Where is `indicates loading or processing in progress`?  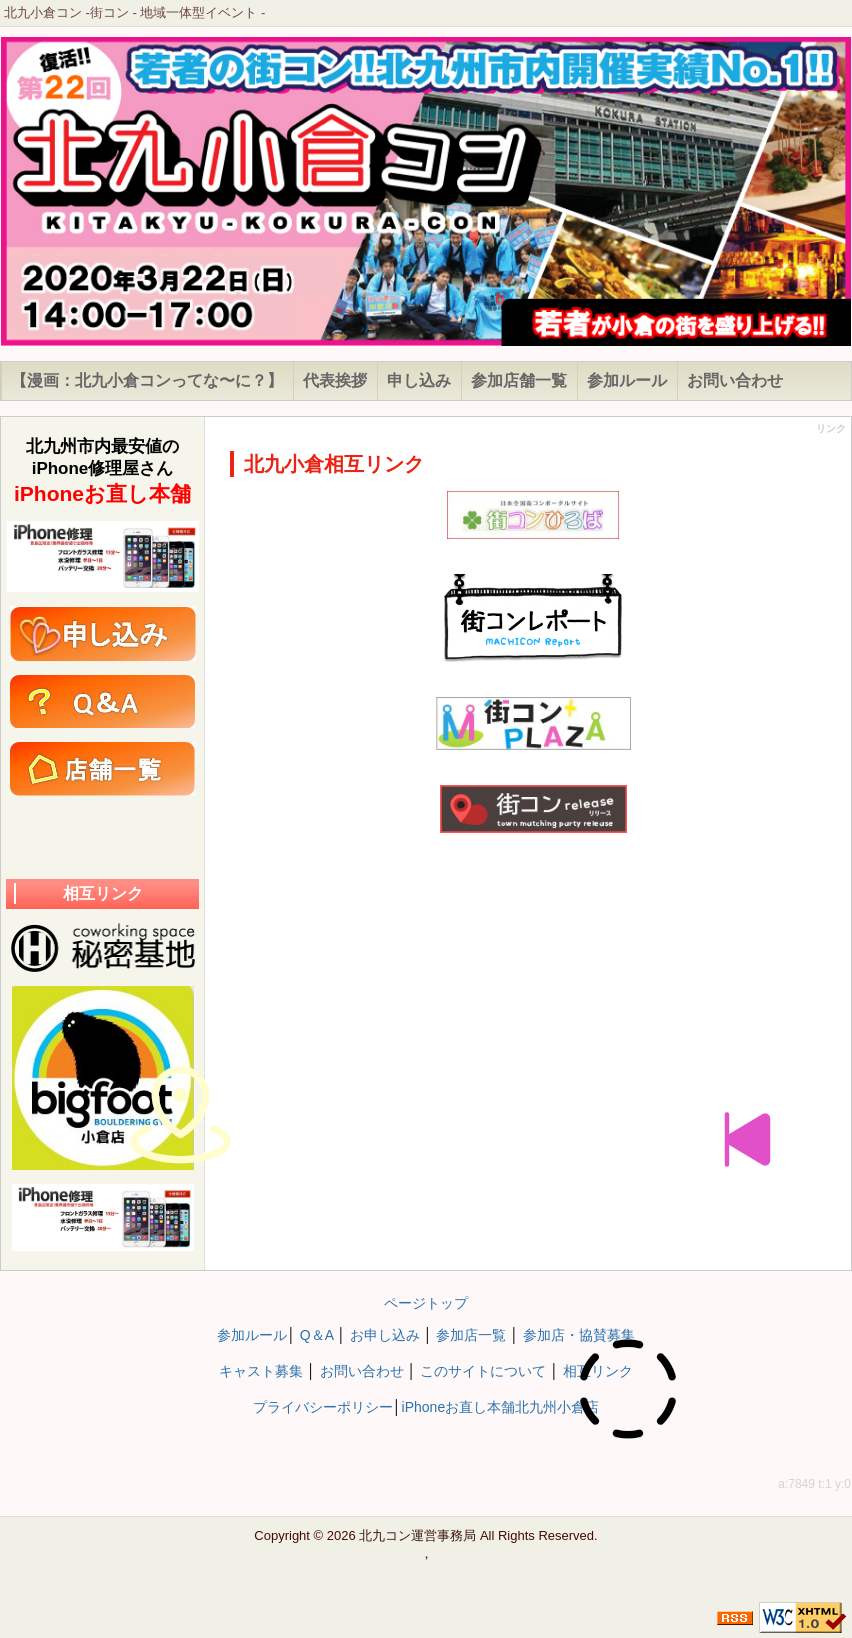 indicates loading or processing in progress is located at coordinates (628, 1389).